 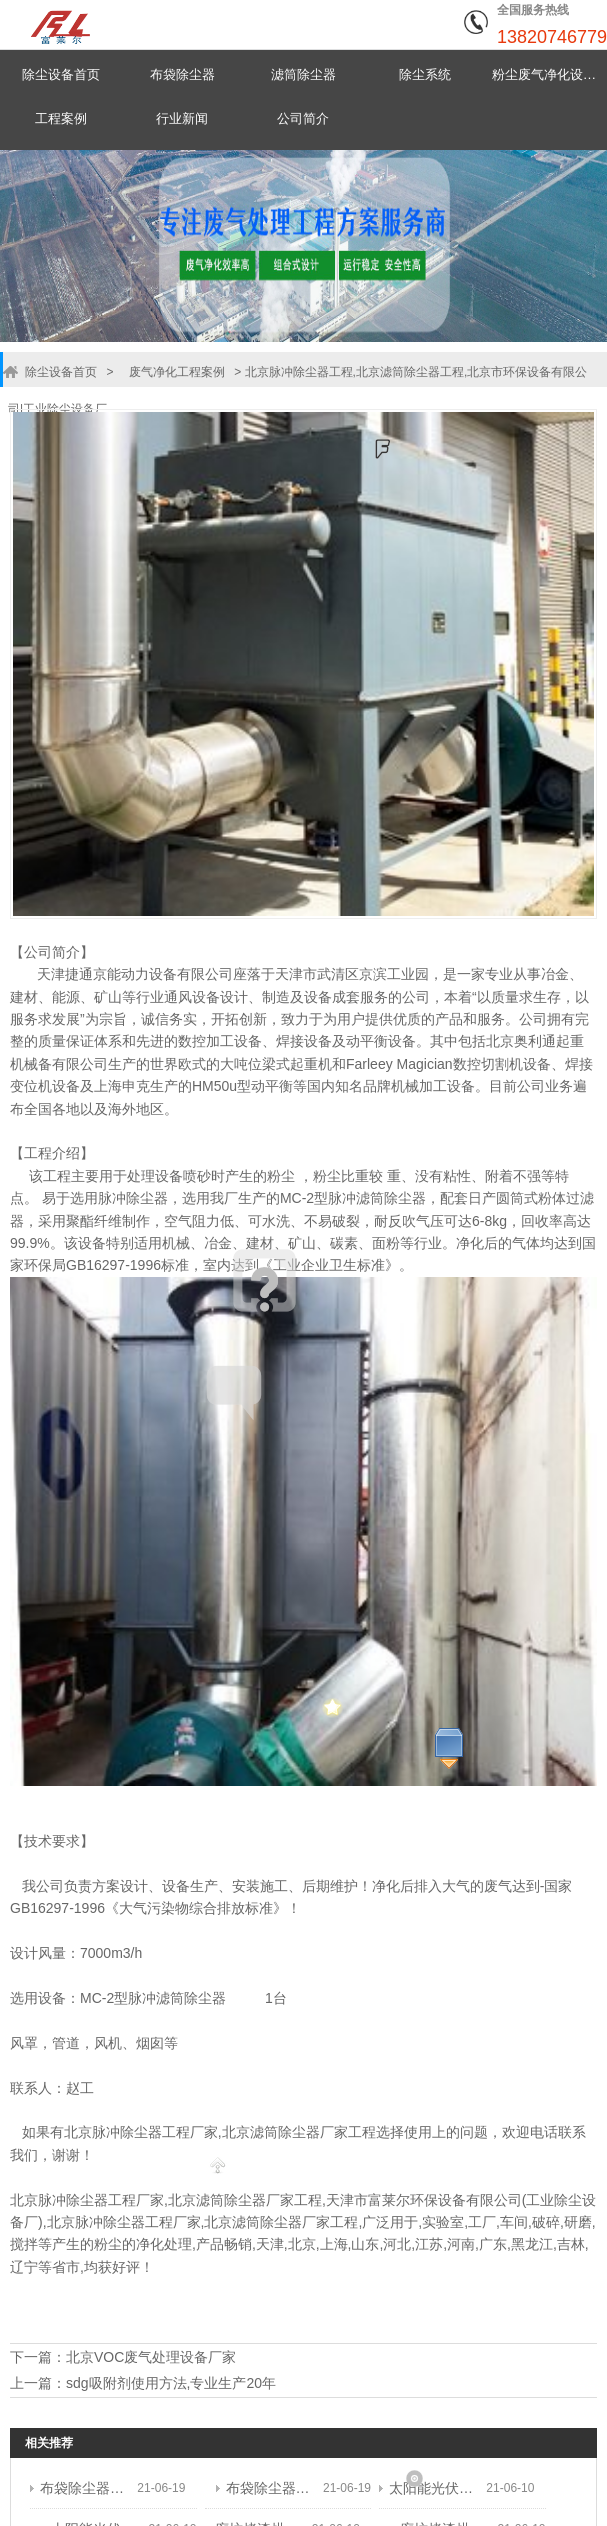 I want to click on indicates no network route available for wired connection, so click(x=264, y=1280).